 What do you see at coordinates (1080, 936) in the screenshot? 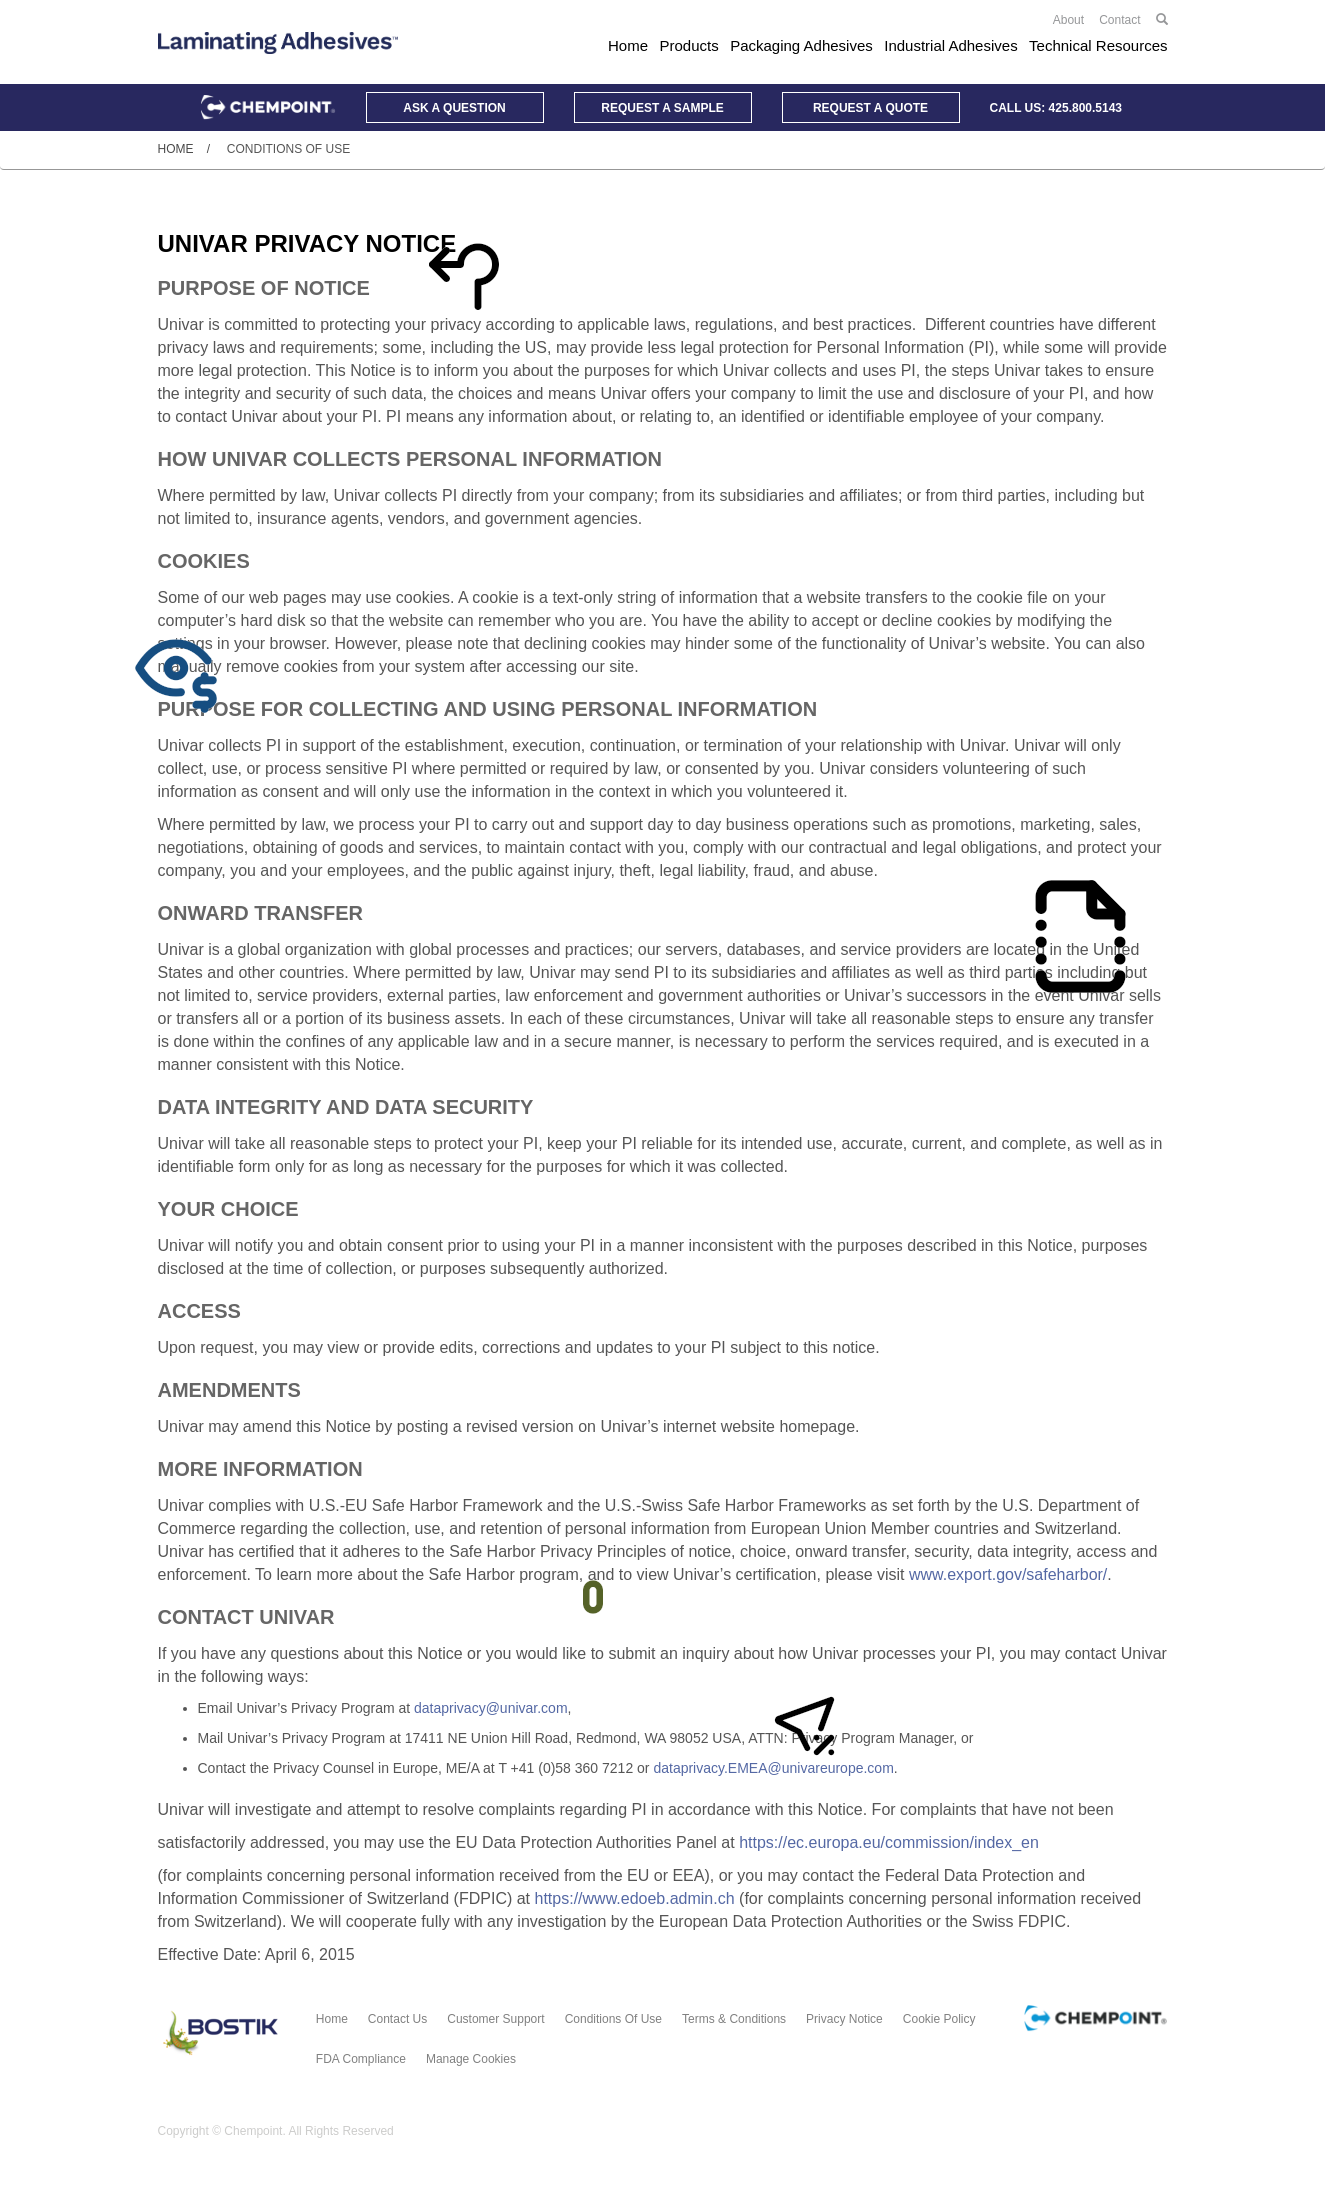
I see `indicates a corrupted or damaged file` at bounding box center [1080, 936].